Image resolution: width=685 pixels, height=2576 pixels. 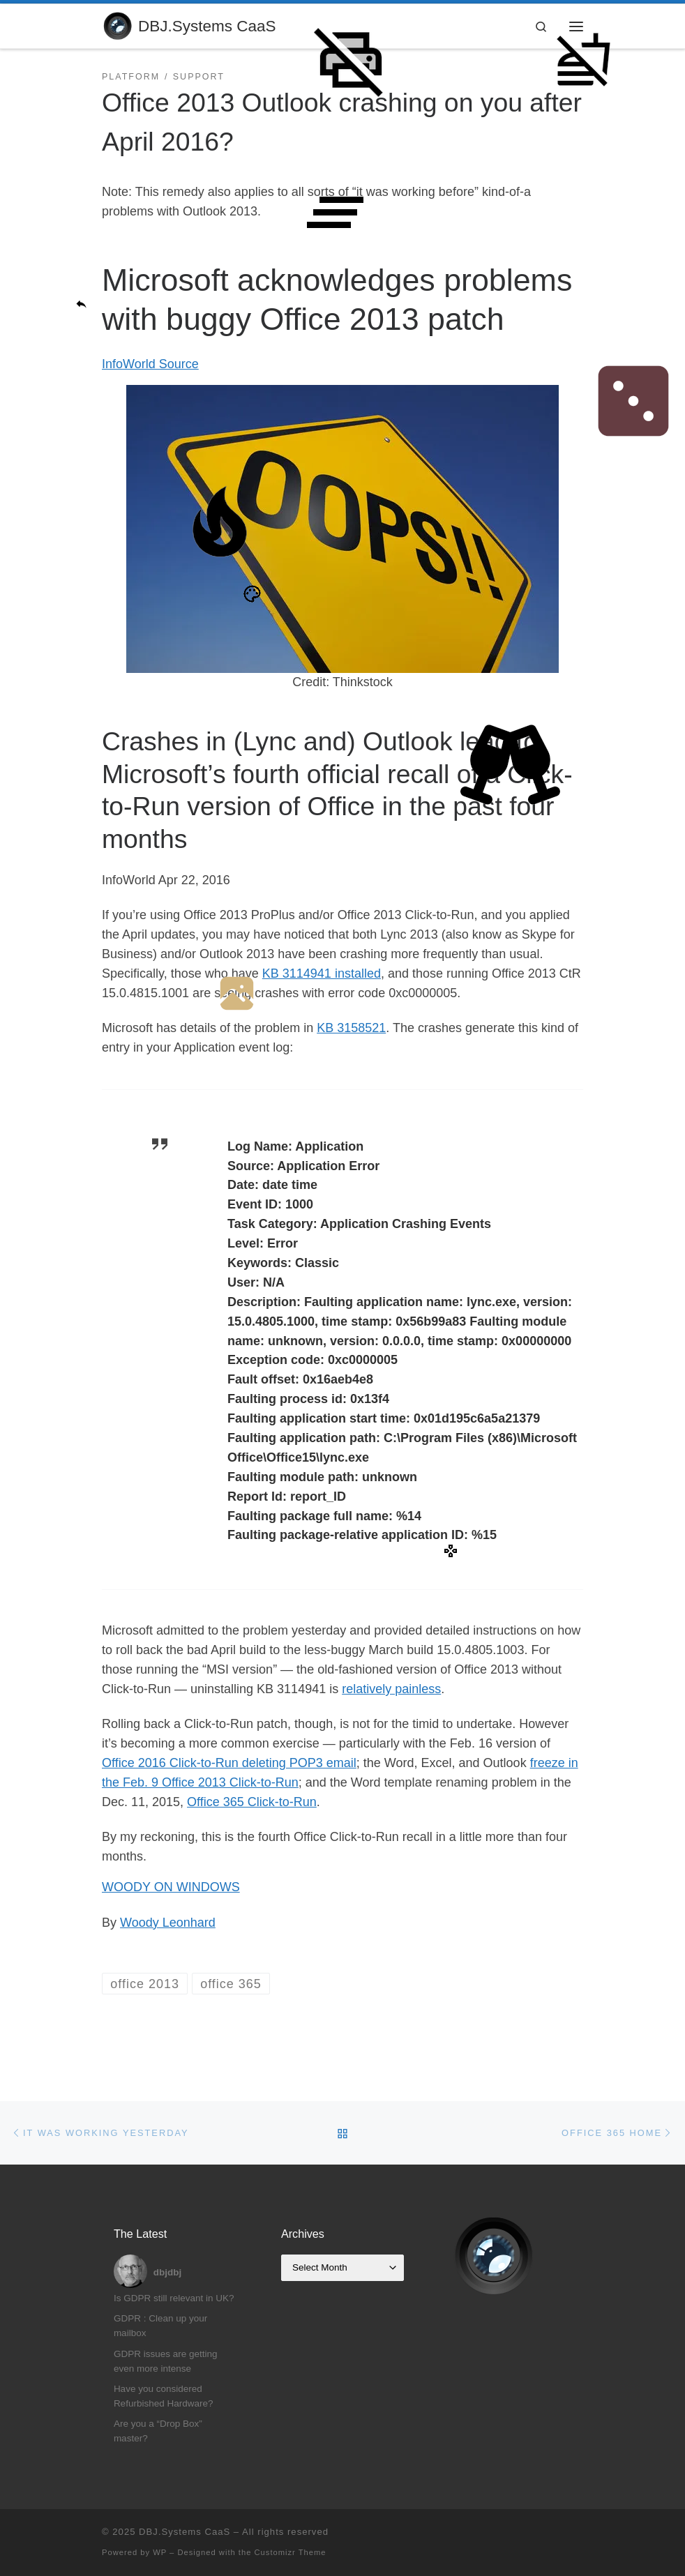 I want to click on randomize or shuffle content, so click(x=633, y=401).